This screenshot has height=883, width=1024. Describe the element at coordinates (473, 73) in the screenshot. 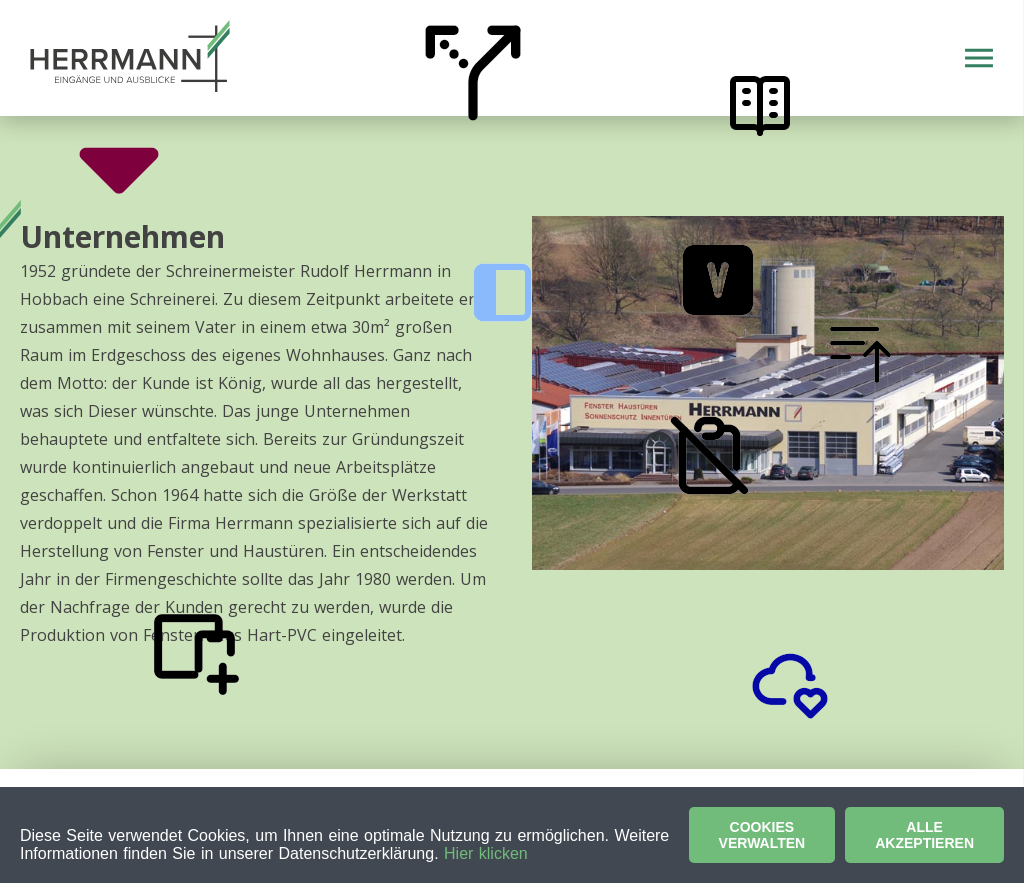

I see `take alternate route to the right` at that location.